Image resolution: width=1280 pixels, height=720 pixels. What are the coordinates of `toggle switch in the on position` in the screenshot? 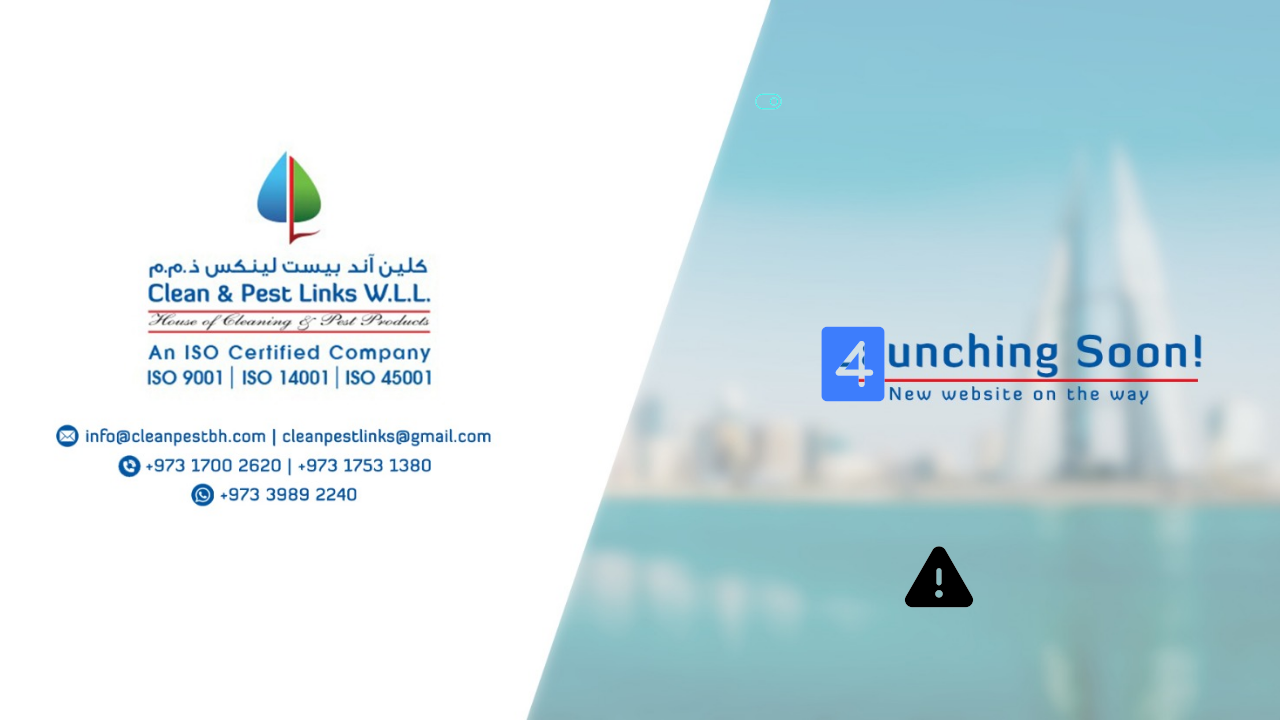 It's located at (768, 101).